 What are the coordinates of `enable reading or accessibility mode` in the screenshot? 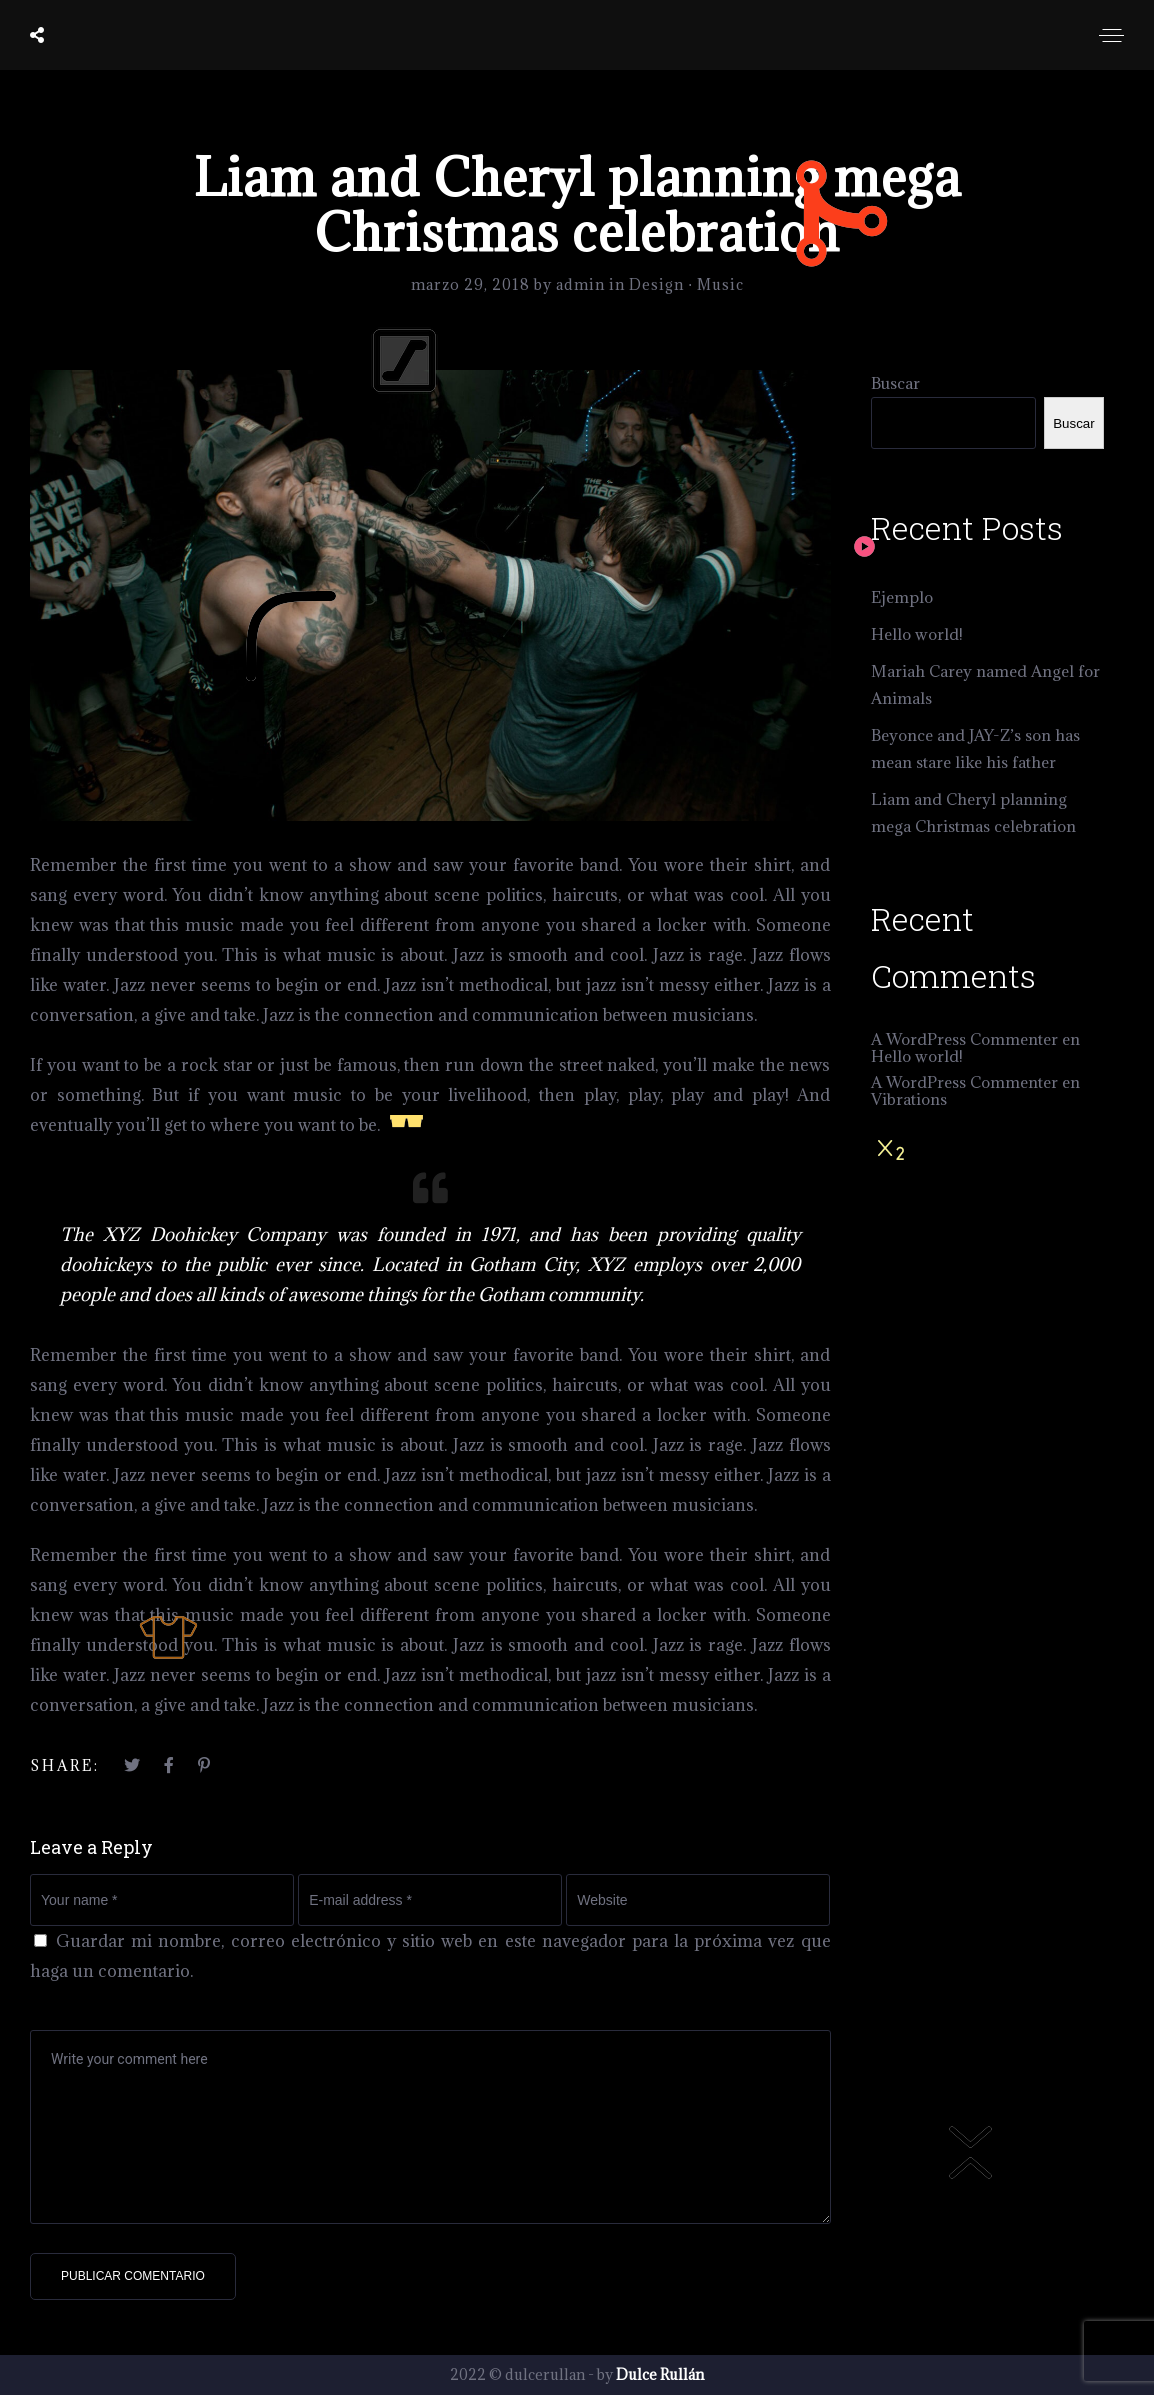 It's located at (406, 1120).